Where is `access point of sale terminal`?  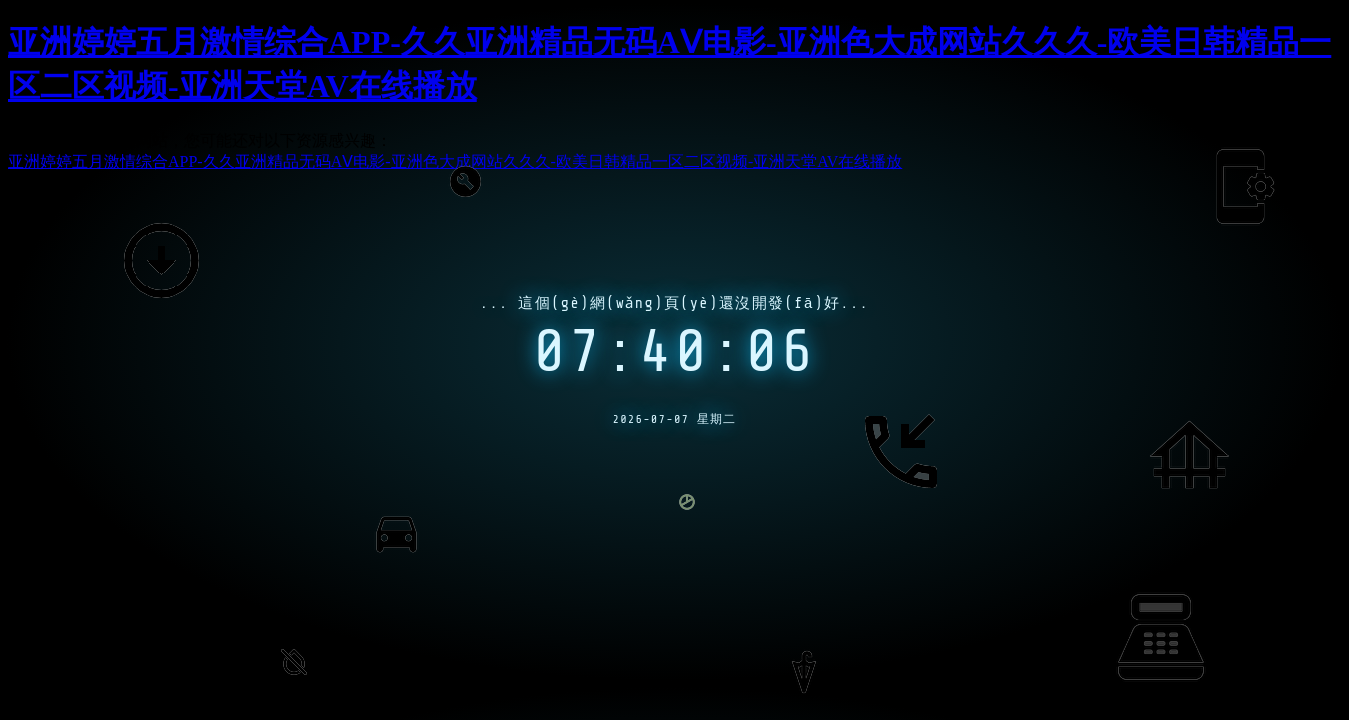 access point of sale terminal is located at coordinates (1161, 637).